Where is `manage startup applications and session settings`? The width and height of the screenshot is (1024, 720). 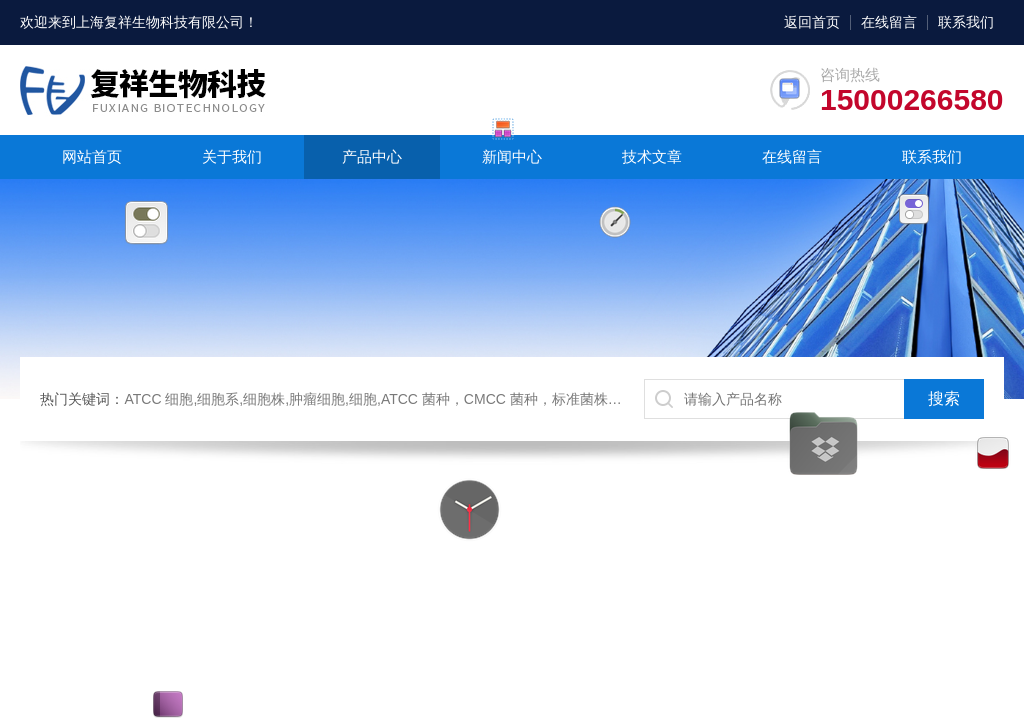
manage startup applications and session settings is located at coordinates (789, 88).